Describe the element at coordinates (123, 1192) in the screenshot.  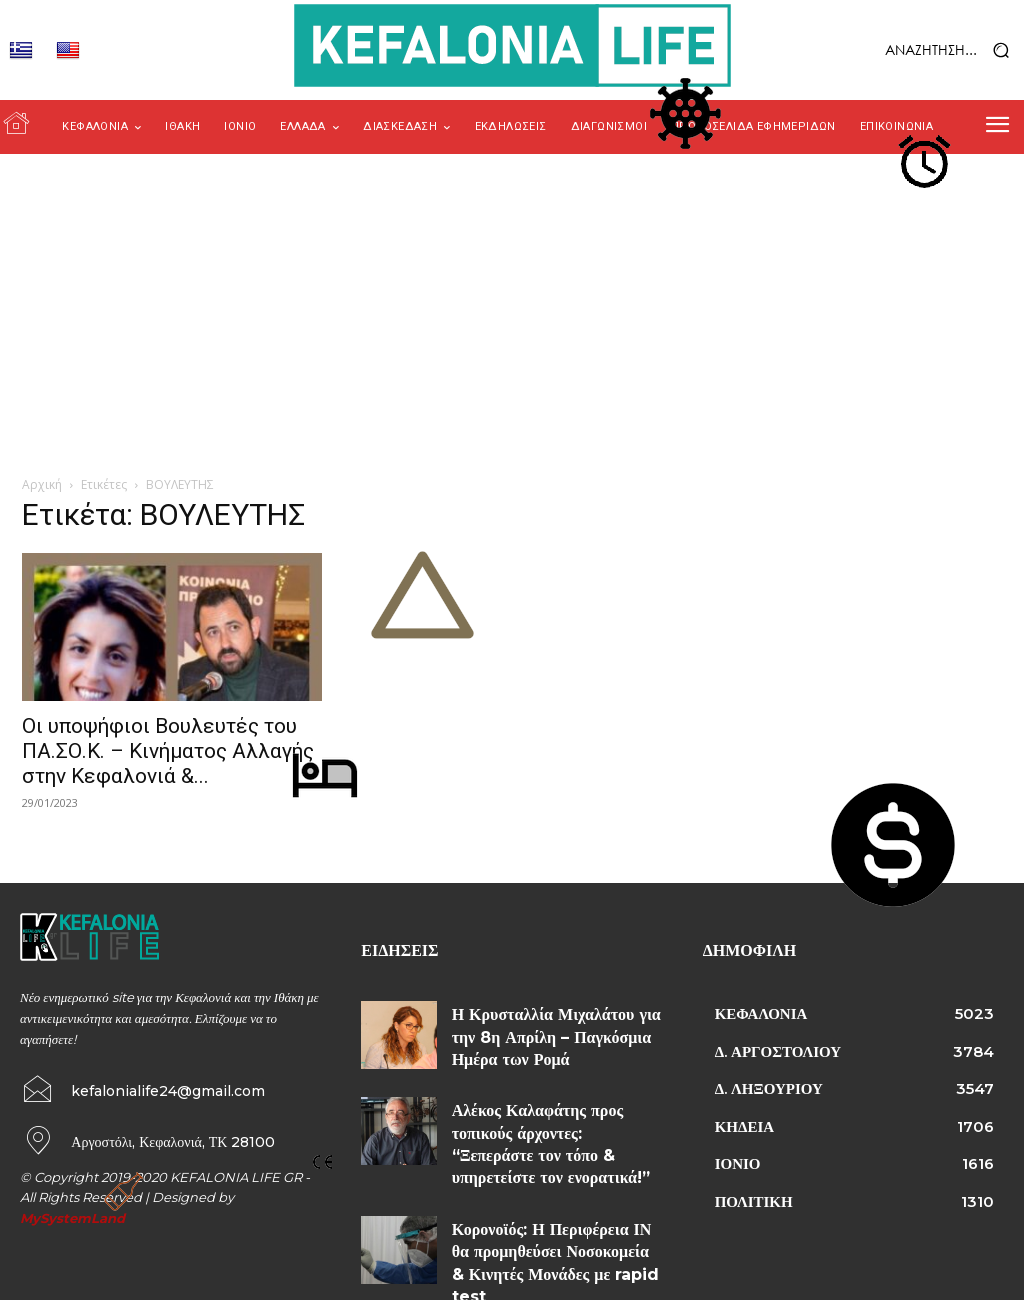
I see `browse beer or beverage options` at that location.